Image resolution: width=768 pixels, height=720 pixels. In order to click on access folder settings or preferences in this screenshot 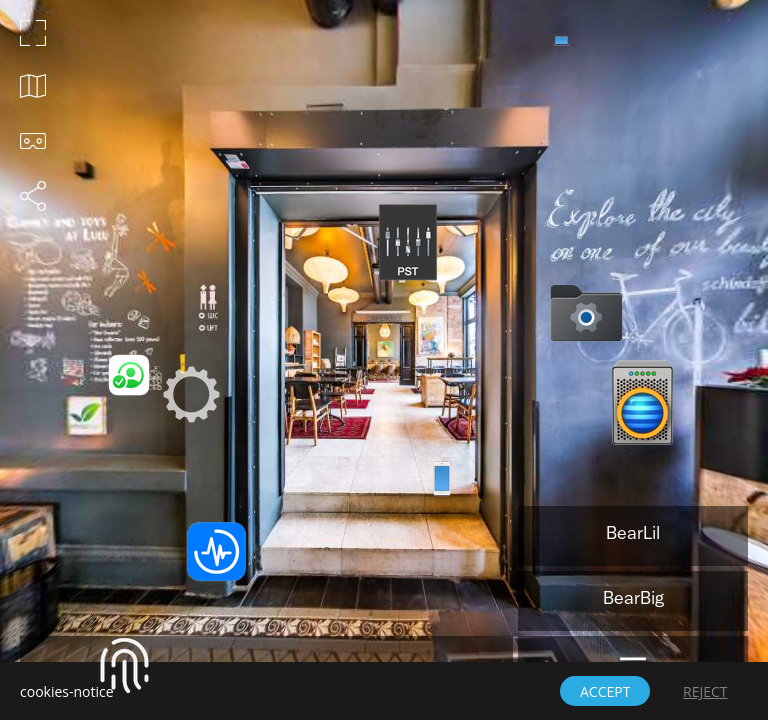, I will do `click(586, 315)`.